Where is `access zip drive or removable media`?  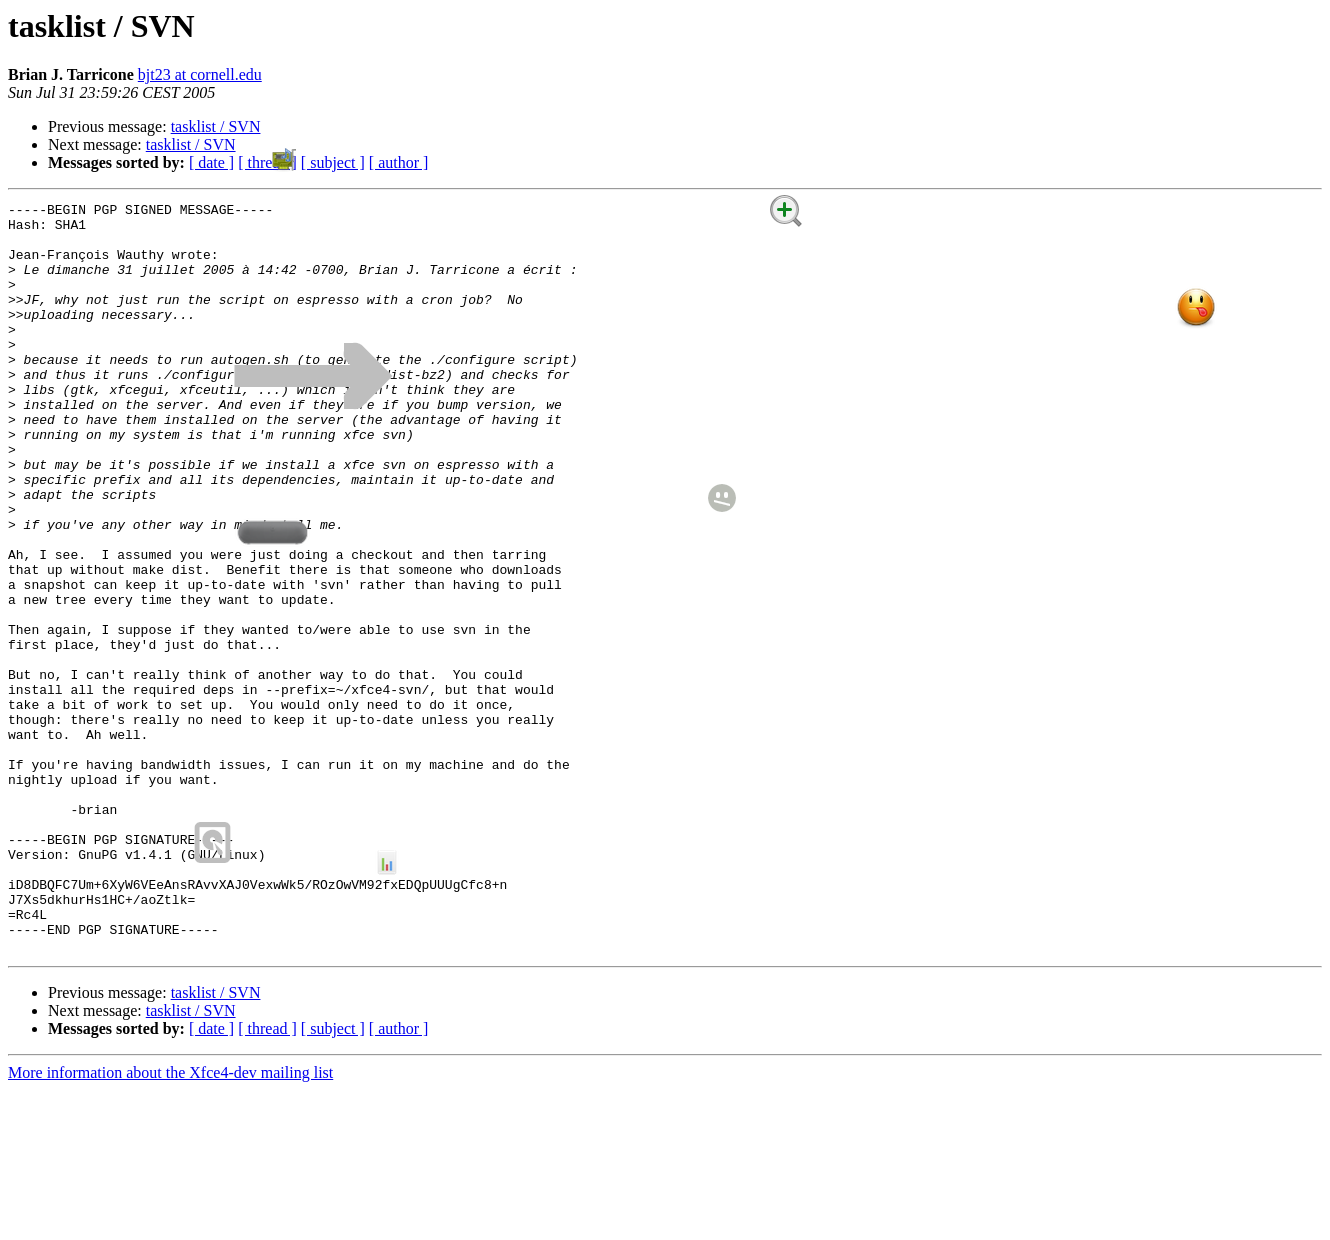
access zip drive or removable media is located at coordinates (212, 842).